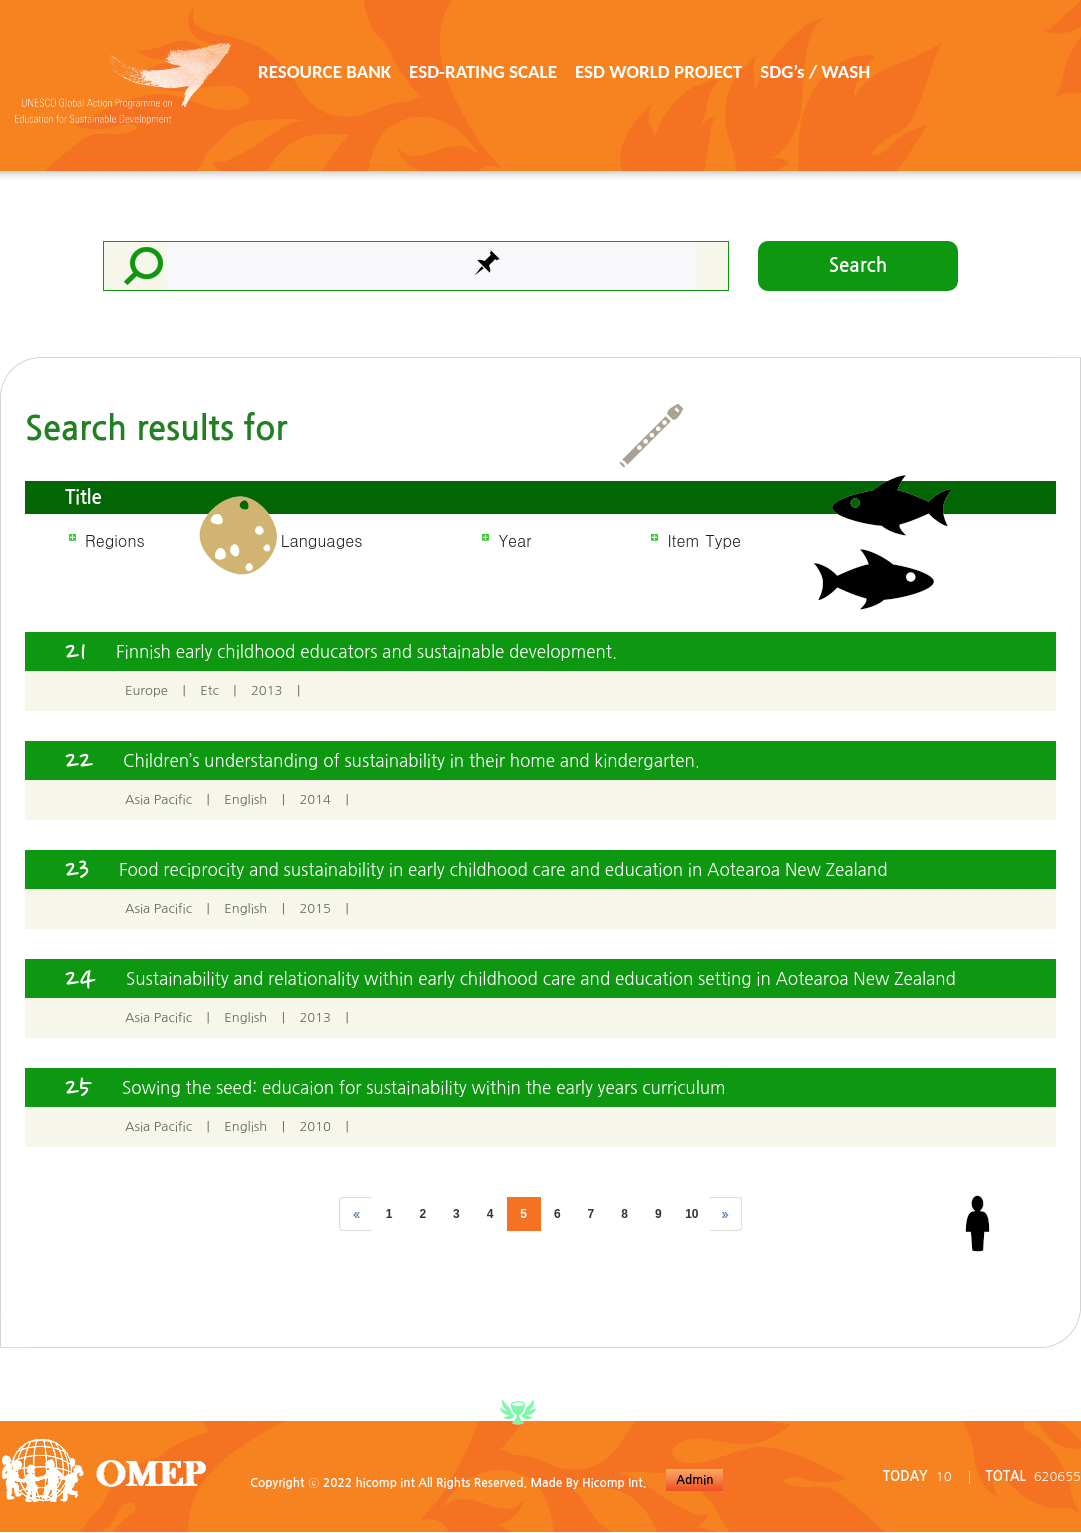 The image size is (1081, 1533). What do you see at coordinates (651, 435) in the screenshot?
I see `access music or audio player` at bounding box center [651, 435].